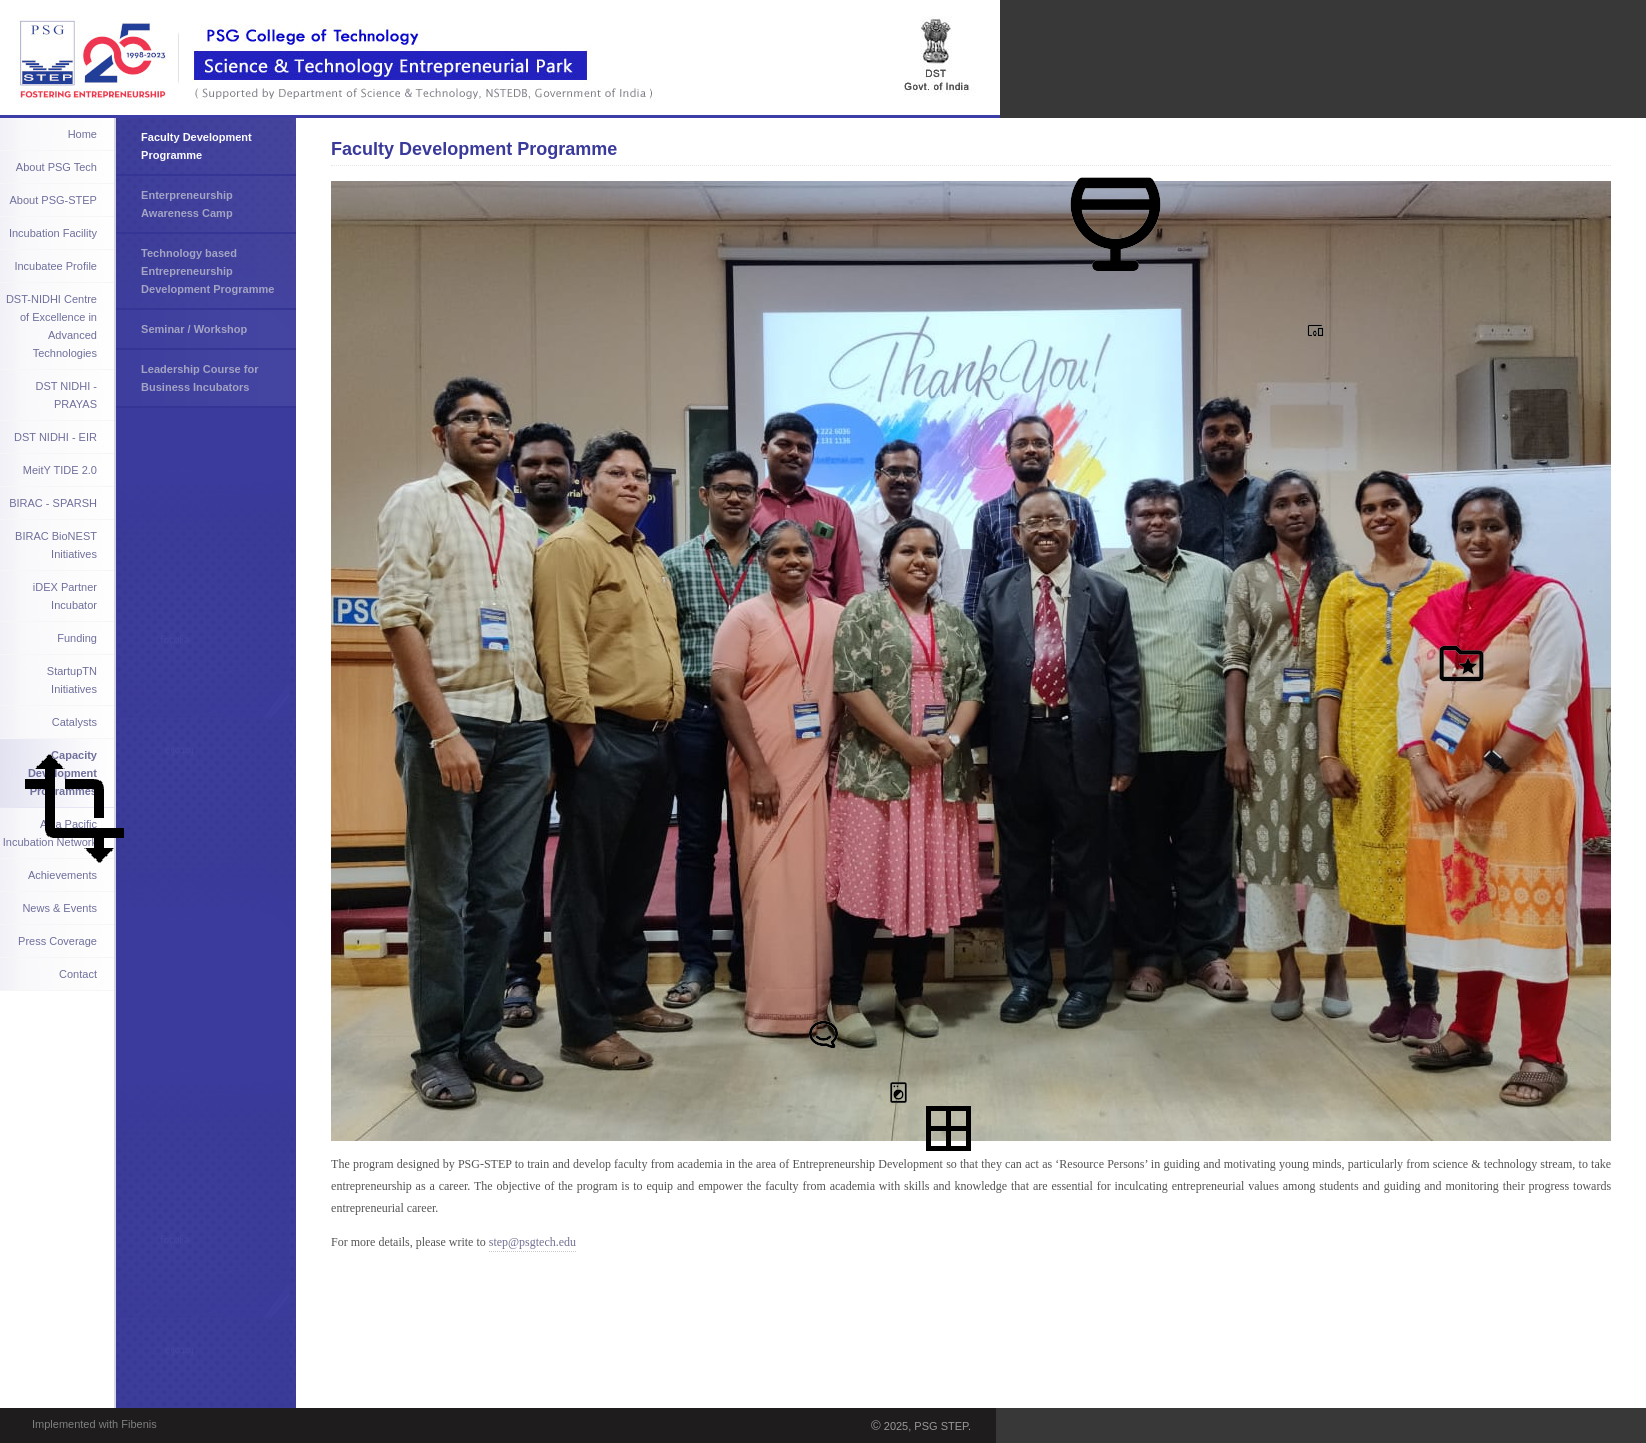  Describe the element at coordinates (948, 1128) in the screenshot. I see `toggle all borders on a table or cell` at that location.